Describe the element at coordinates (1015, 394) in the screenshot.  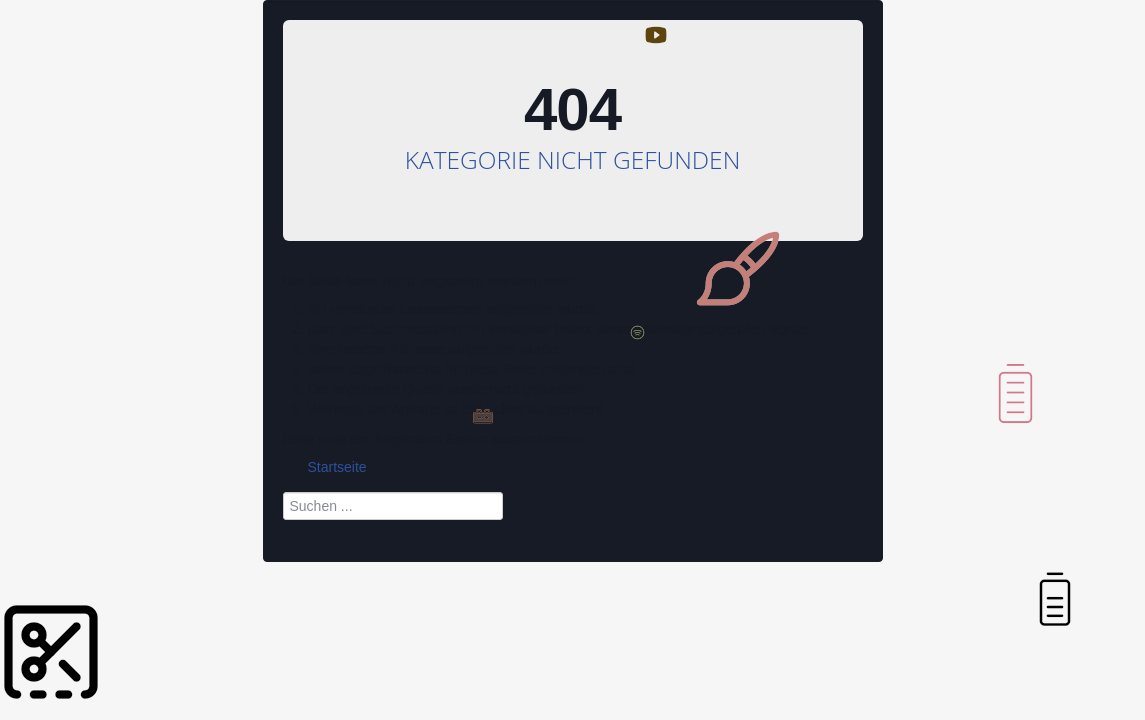
I see `indicates full battery charge` at that location.